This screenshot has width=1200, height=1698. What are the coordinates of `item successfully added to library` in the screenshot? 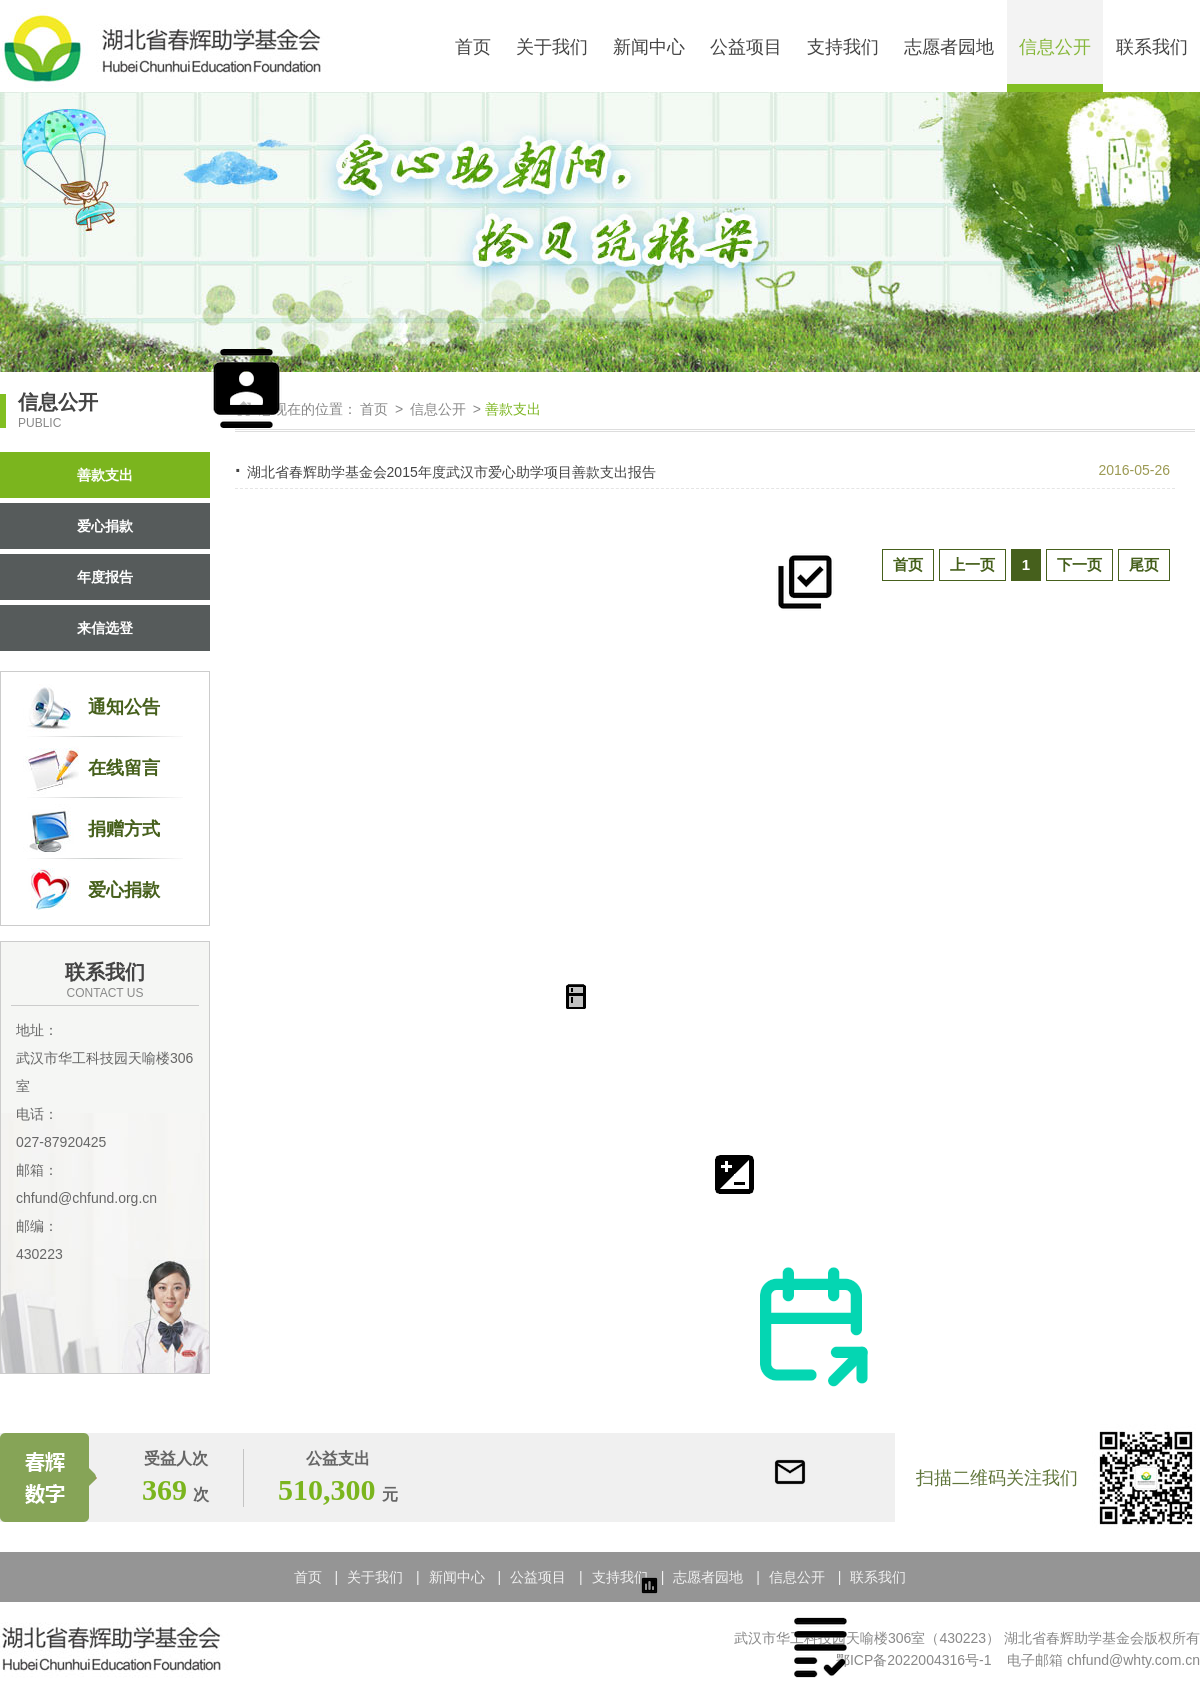 It's located at (805, 582).